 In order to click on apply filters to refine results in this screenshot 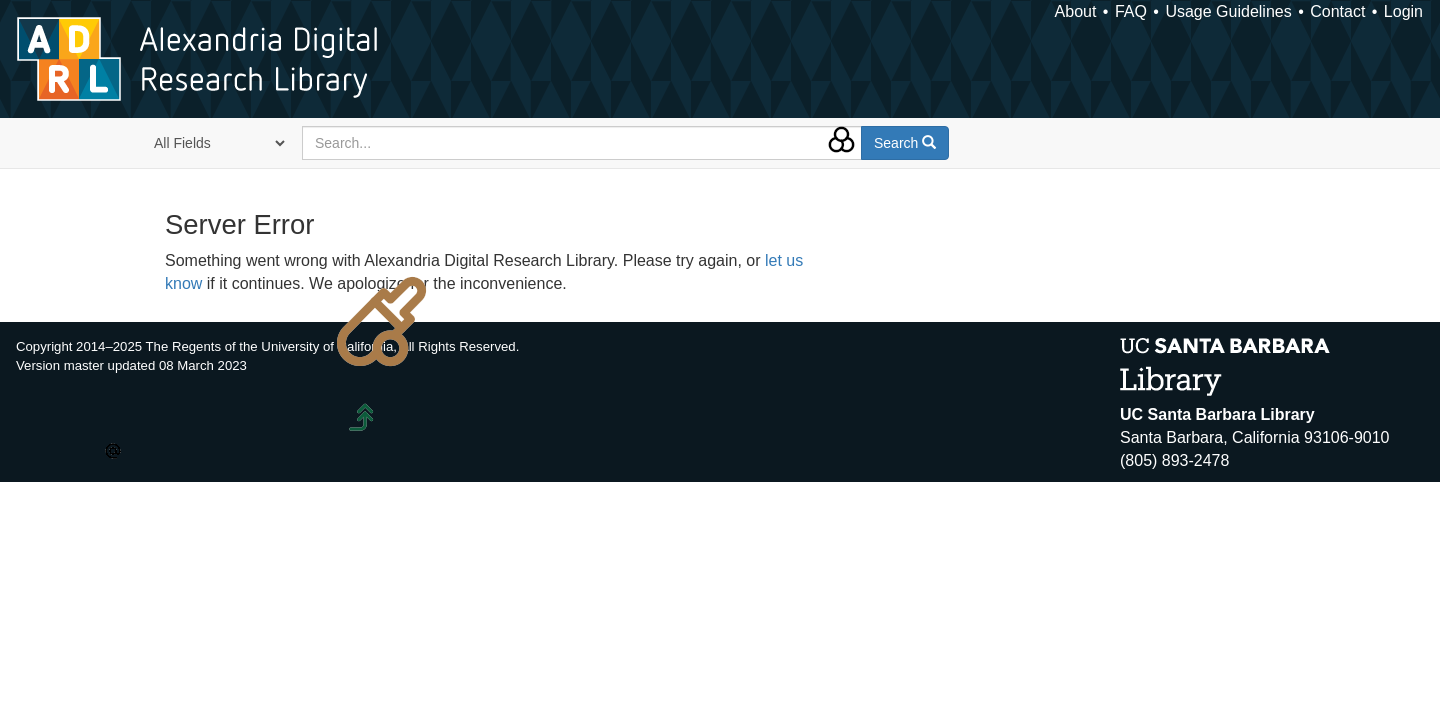, I will do `click(841, 139)`.